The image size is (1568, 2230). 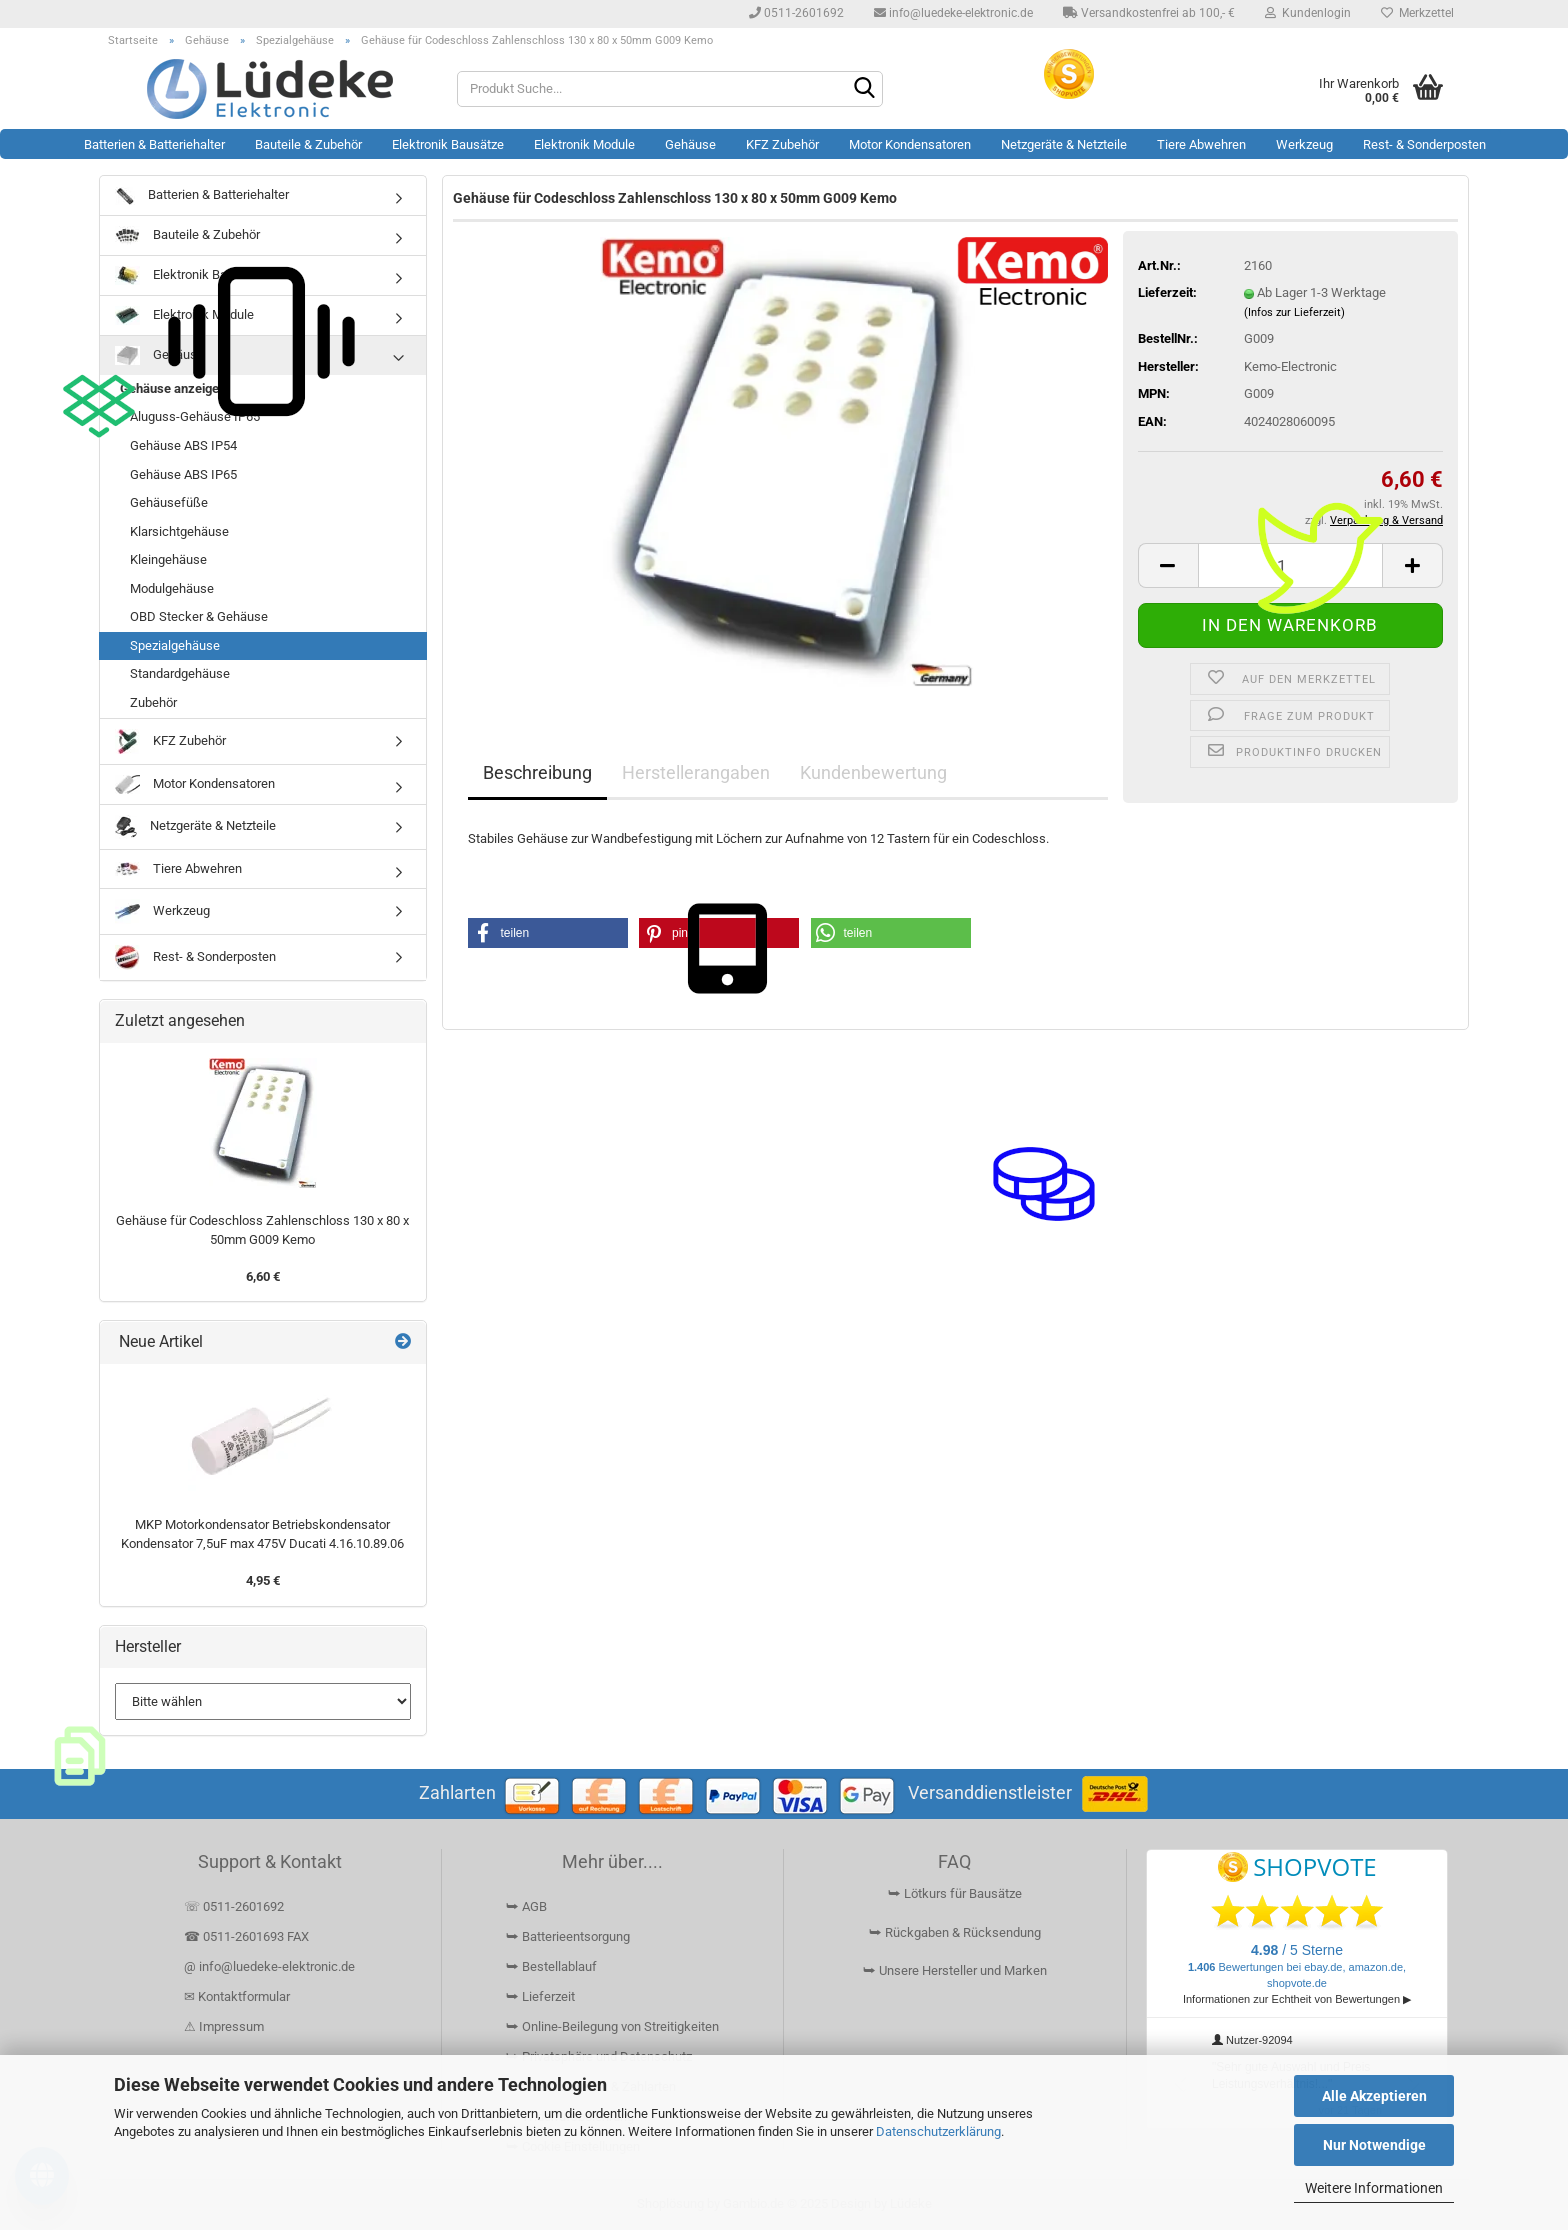 I want to click on enable vibrate mode on your device, so click(x=261, y=341).